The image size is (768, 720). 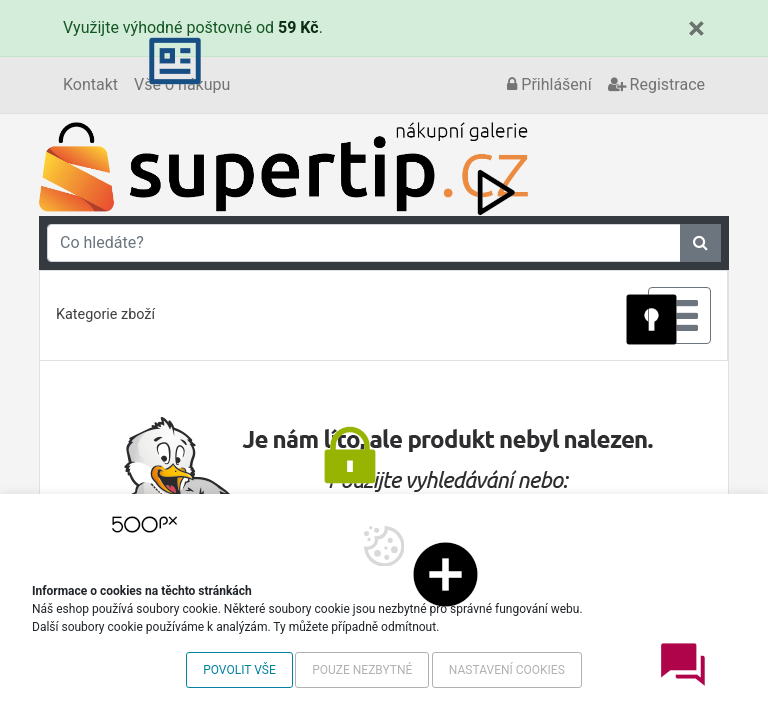 I want to click on open the 500px photography platform, so click(x=144, y=524).